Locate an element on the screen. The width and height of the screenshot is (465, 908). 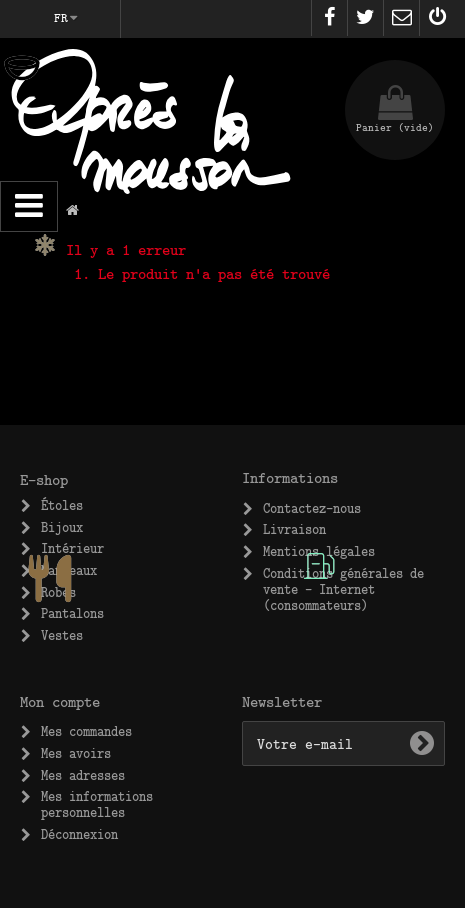
find nearby restaurants or dining options is located at coordinates (50, 578).